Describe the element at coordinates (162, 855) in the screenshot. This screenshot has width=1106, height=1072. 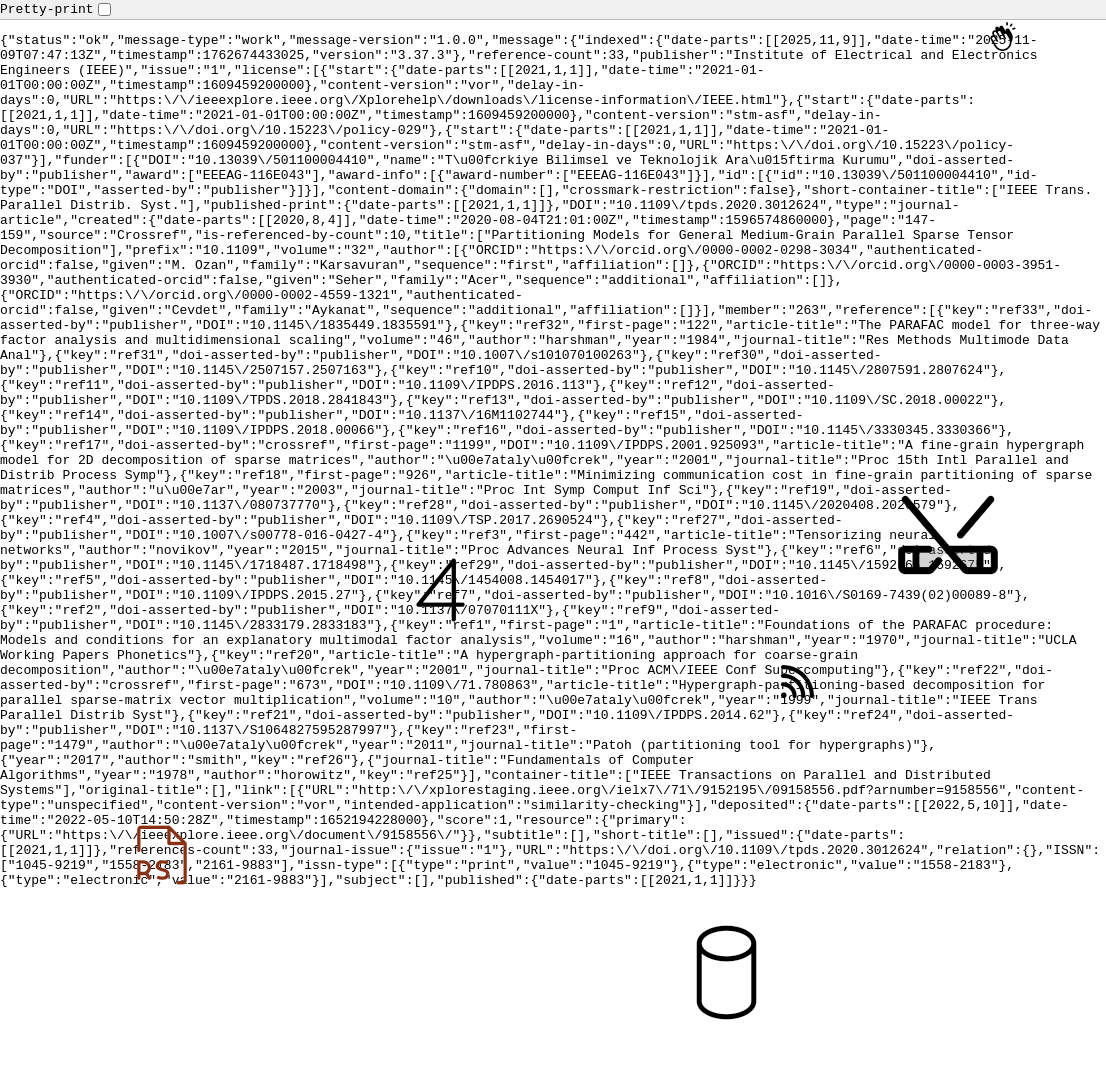
I see `a Rust source code file` at that location.